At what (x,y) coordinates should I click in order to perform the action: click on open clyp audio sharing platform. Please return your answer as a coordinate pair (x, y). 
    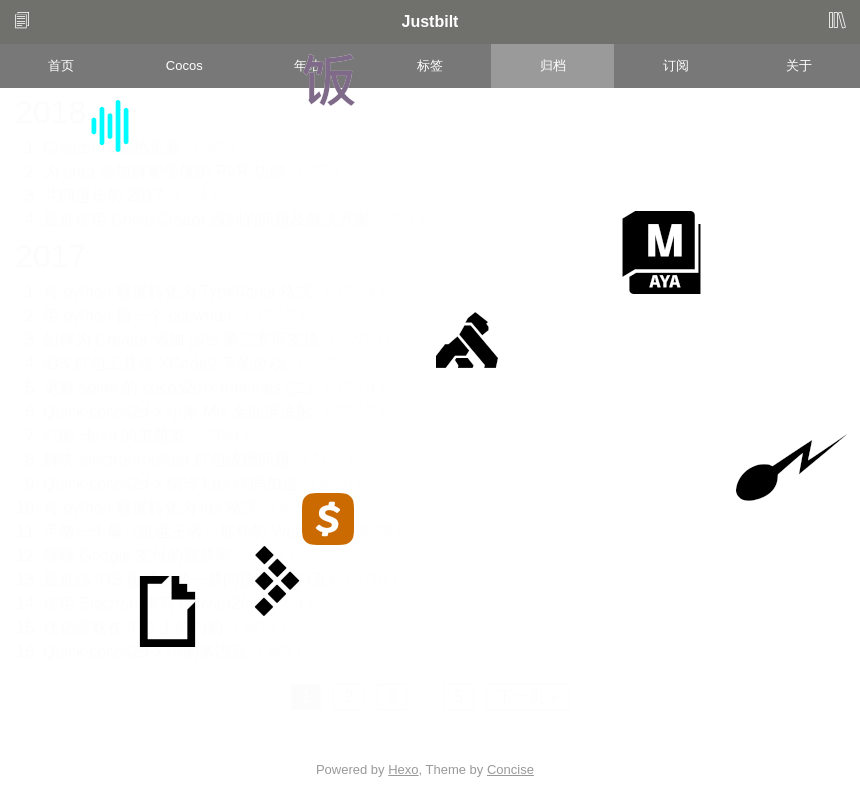
    Looking at the image, I should click on (110, 126).